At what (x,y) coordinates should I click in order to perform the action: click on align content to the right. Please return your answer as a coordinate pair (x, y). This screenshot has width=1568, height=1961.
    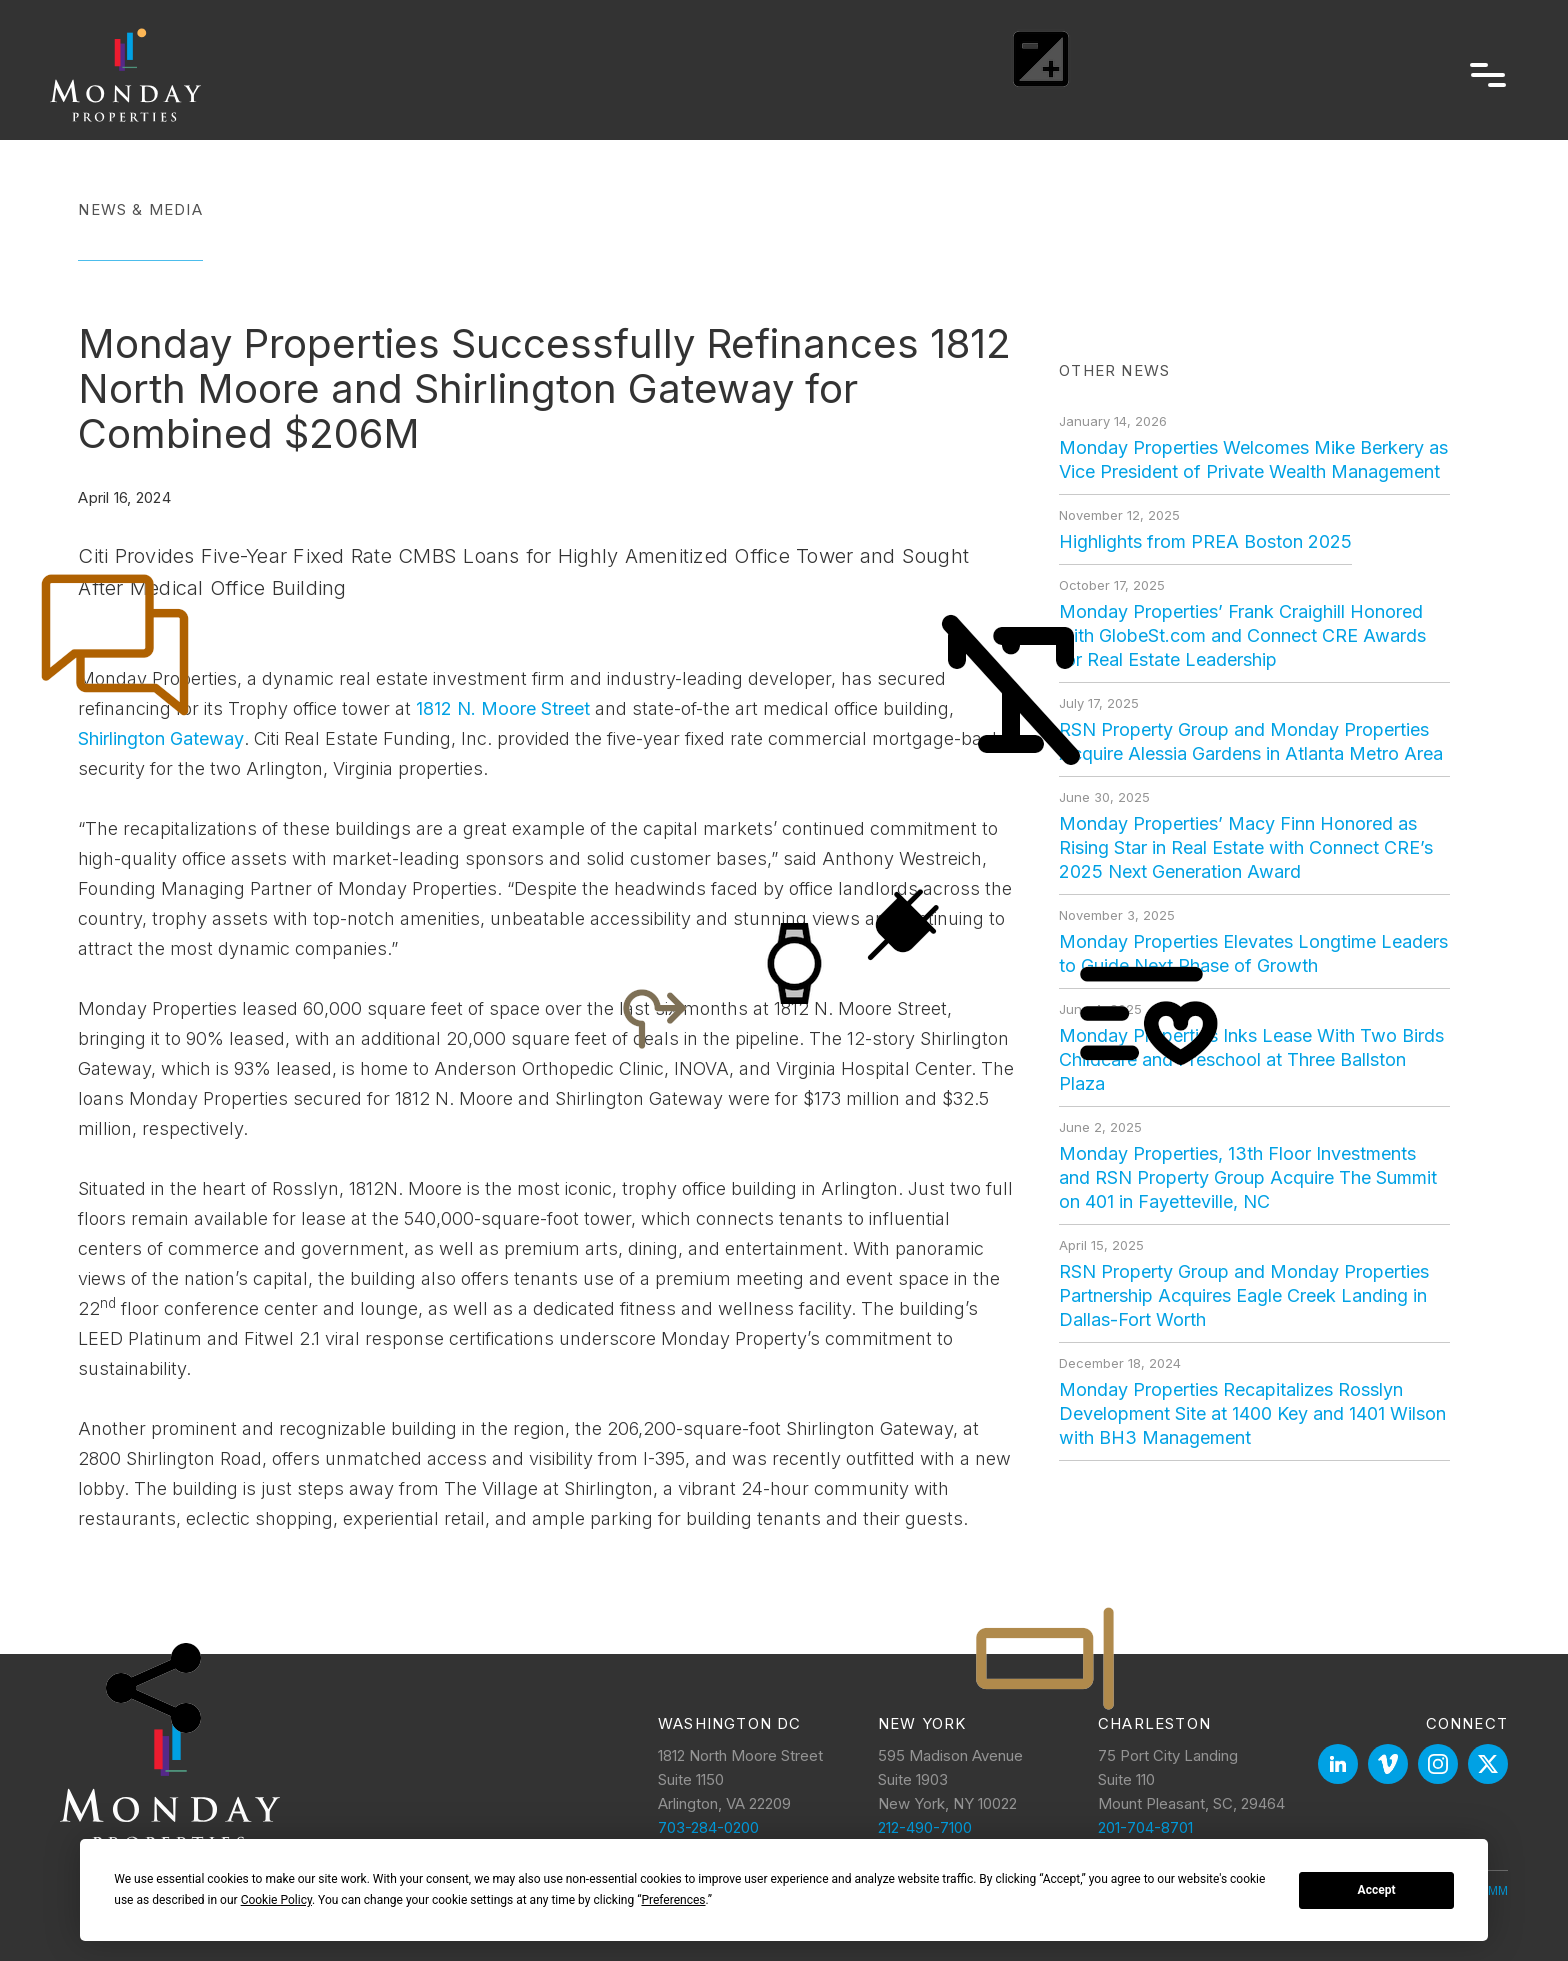
    Looking at the image, I should click on (1047, 1658).